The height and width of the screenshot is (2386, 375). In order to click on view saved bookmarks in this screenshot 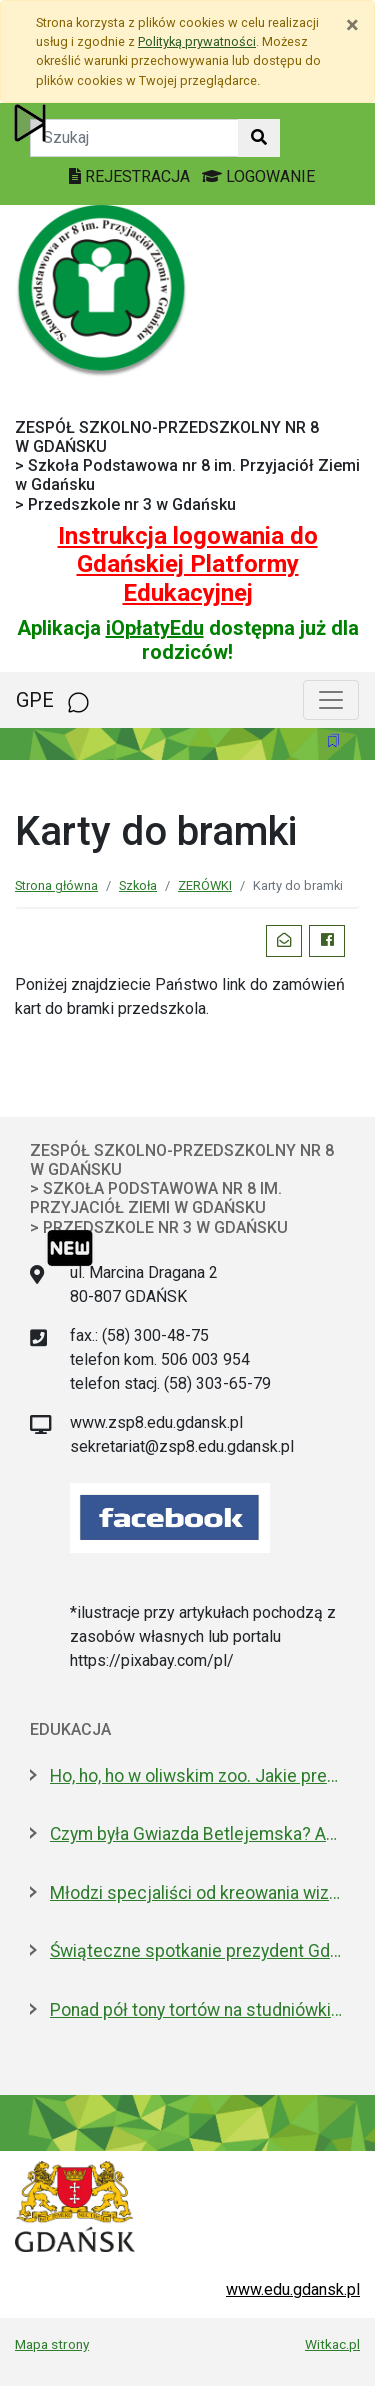, I will do `click(333, 740)`.